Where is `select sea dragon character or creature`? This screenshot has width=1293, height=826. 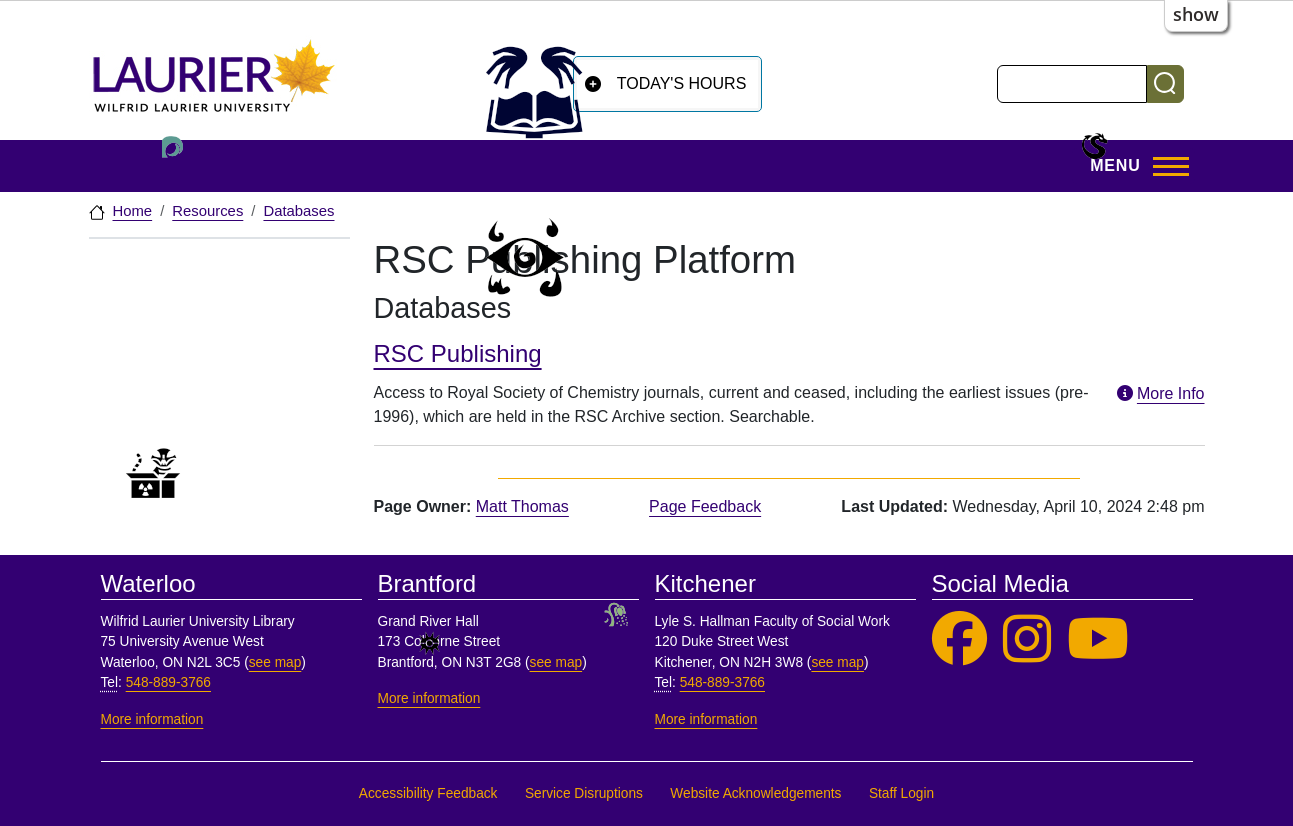
select sea dragon character or creature is located at coordinates (1095, 146).